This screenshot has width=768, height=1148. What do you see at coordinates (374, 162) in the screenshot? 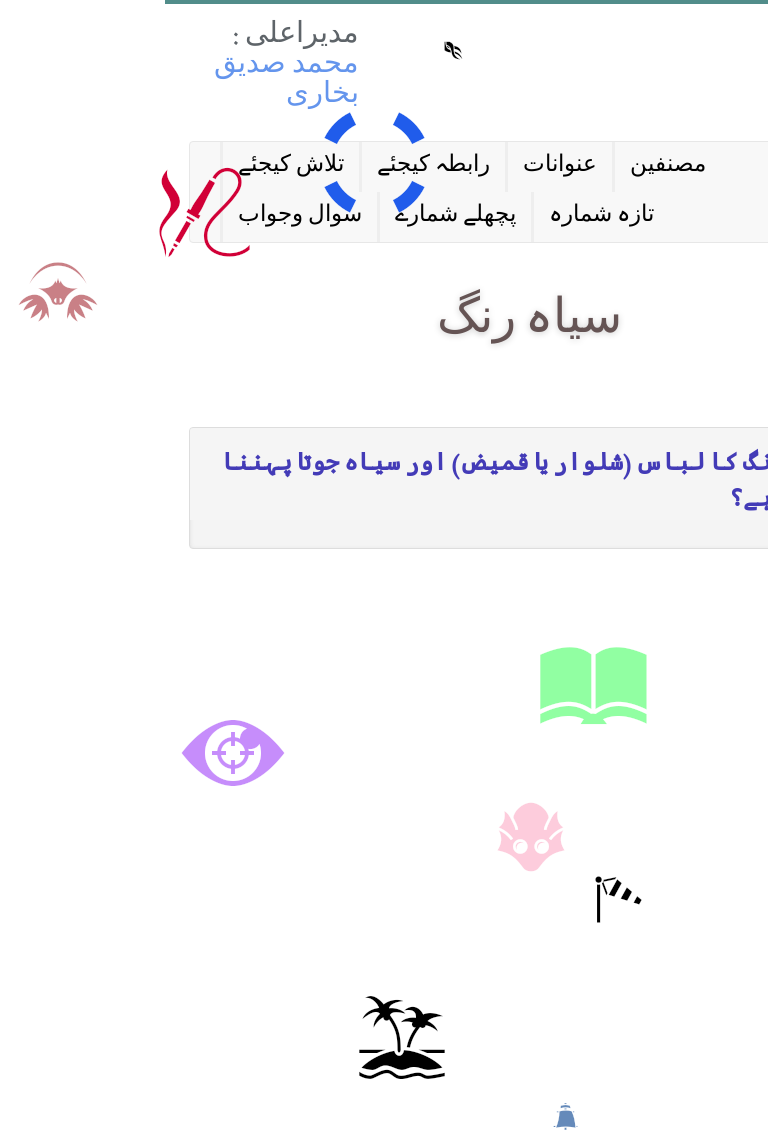
I see `tap to select an item or target` at bounding box center [374, 162].